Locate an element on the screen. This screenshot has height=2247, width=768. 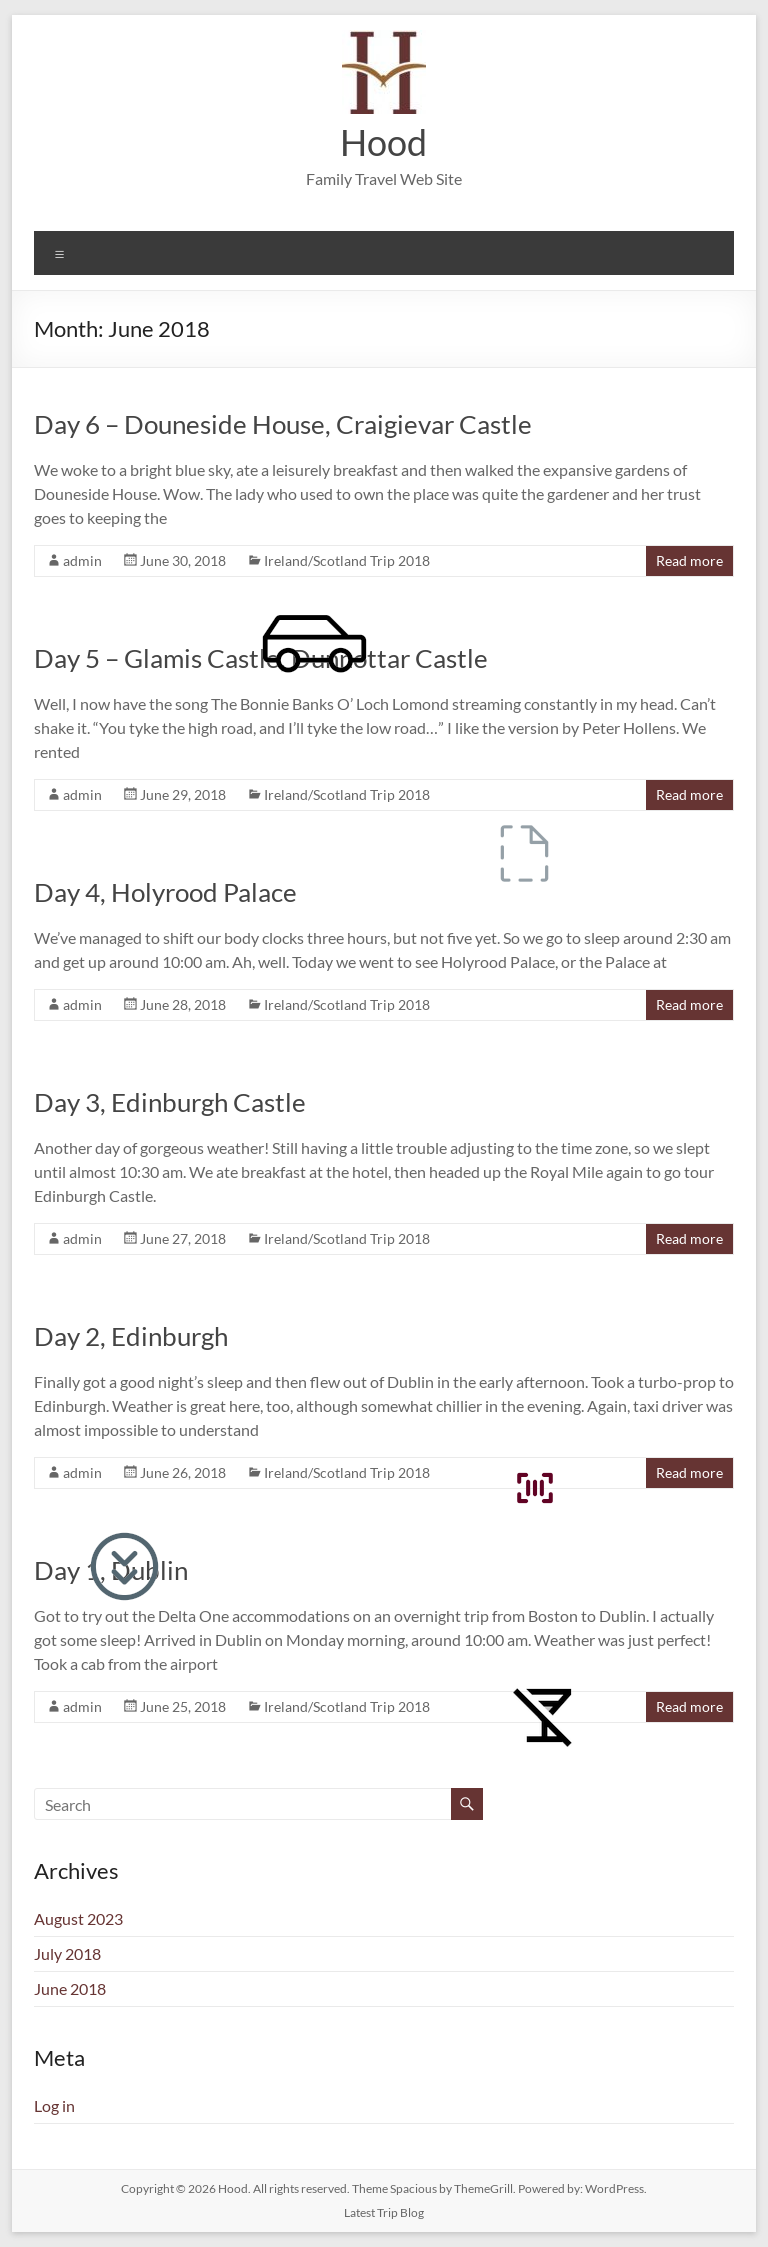
a placeholder for a file not yet uploaded is located at coordinates (524, 853).